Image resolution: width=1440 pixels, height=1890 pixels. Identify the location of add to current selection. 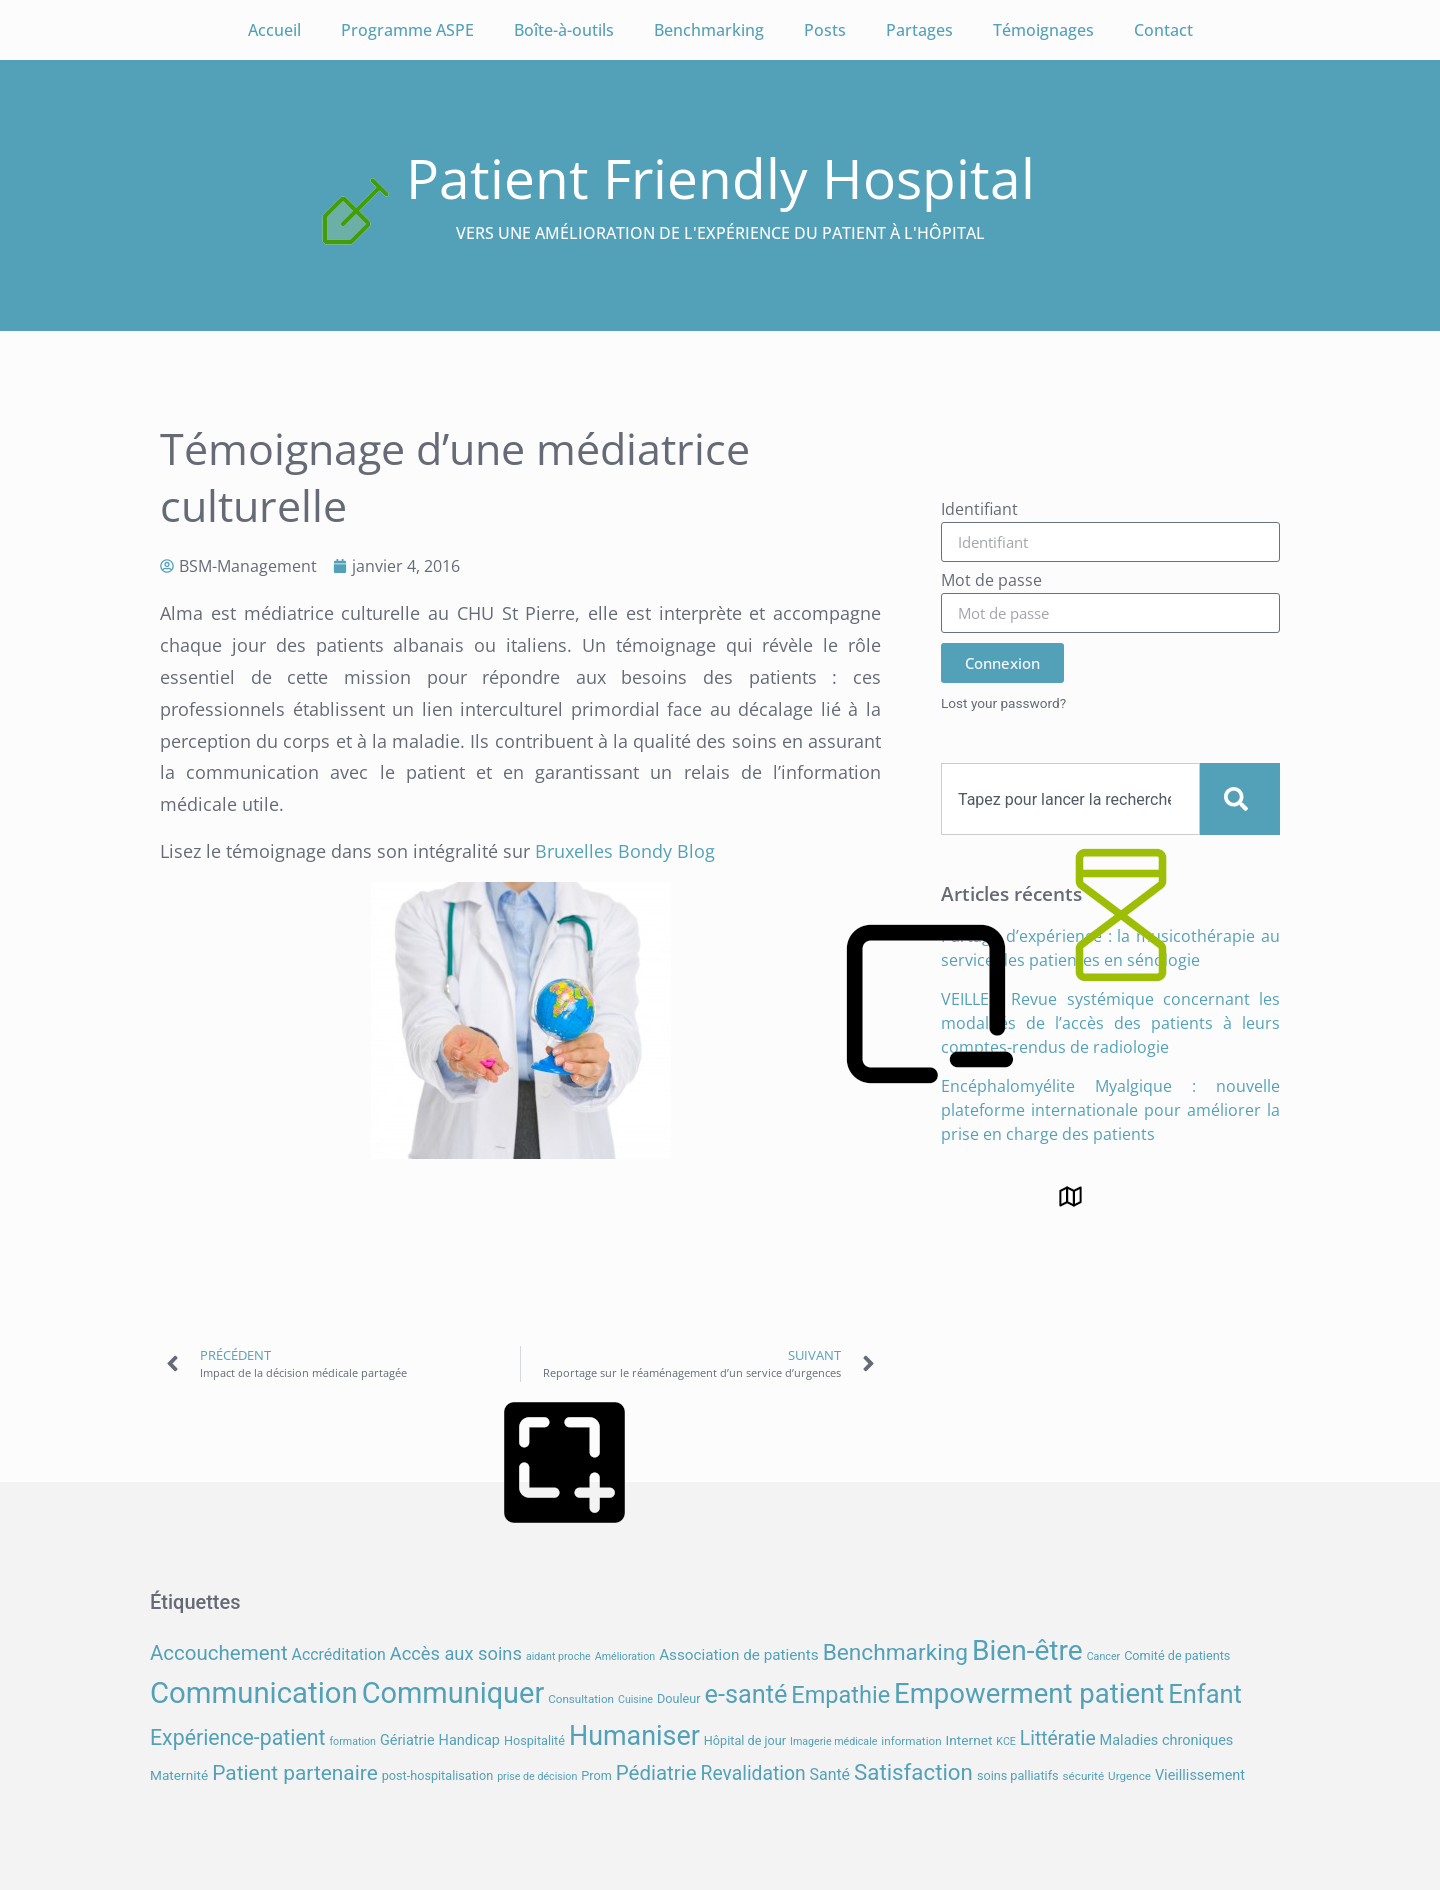
(564, 1462).